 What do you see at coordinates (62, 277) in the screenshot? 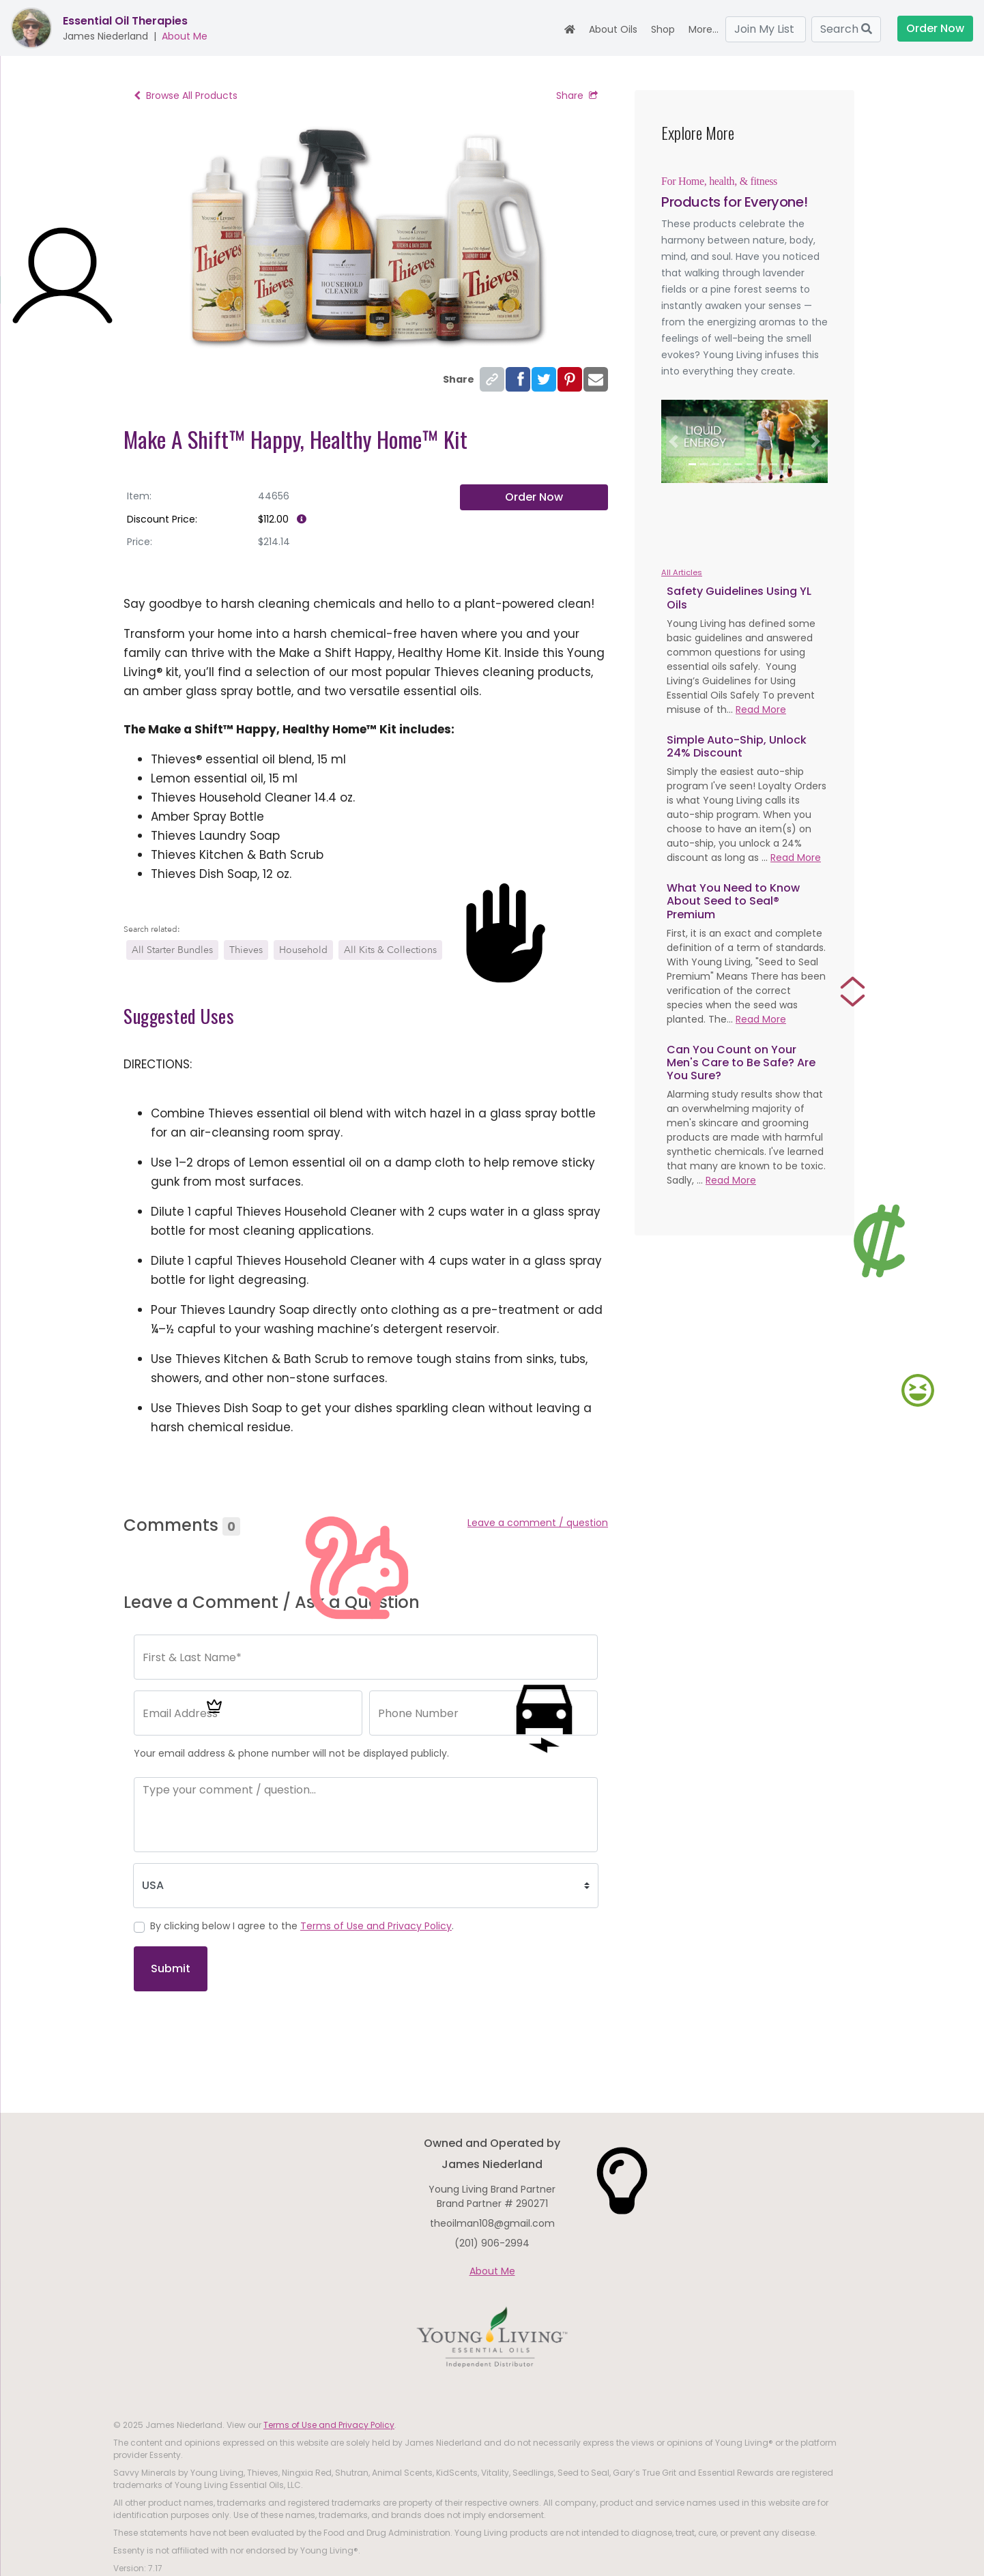
I see `view your profile` at bounding box center [62, 277].